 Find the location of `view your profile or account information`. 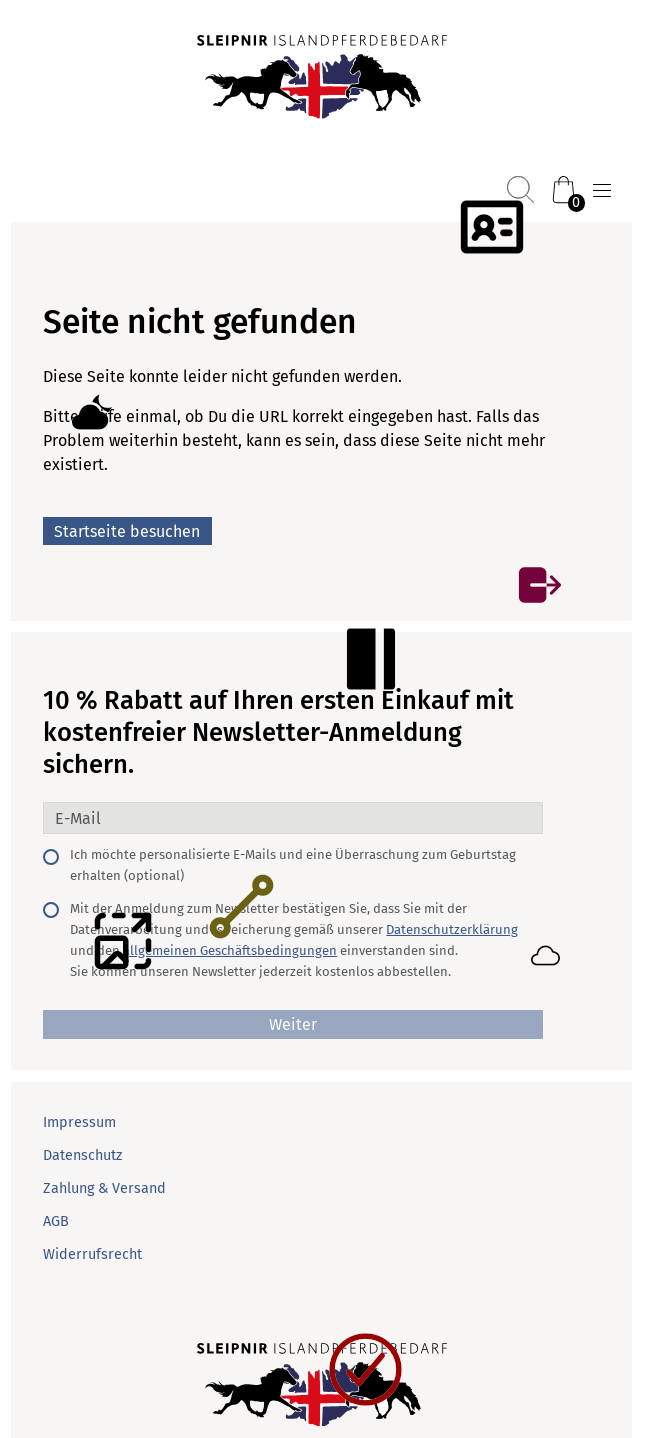

view your profile or account information is located at coordinates (492, 227).